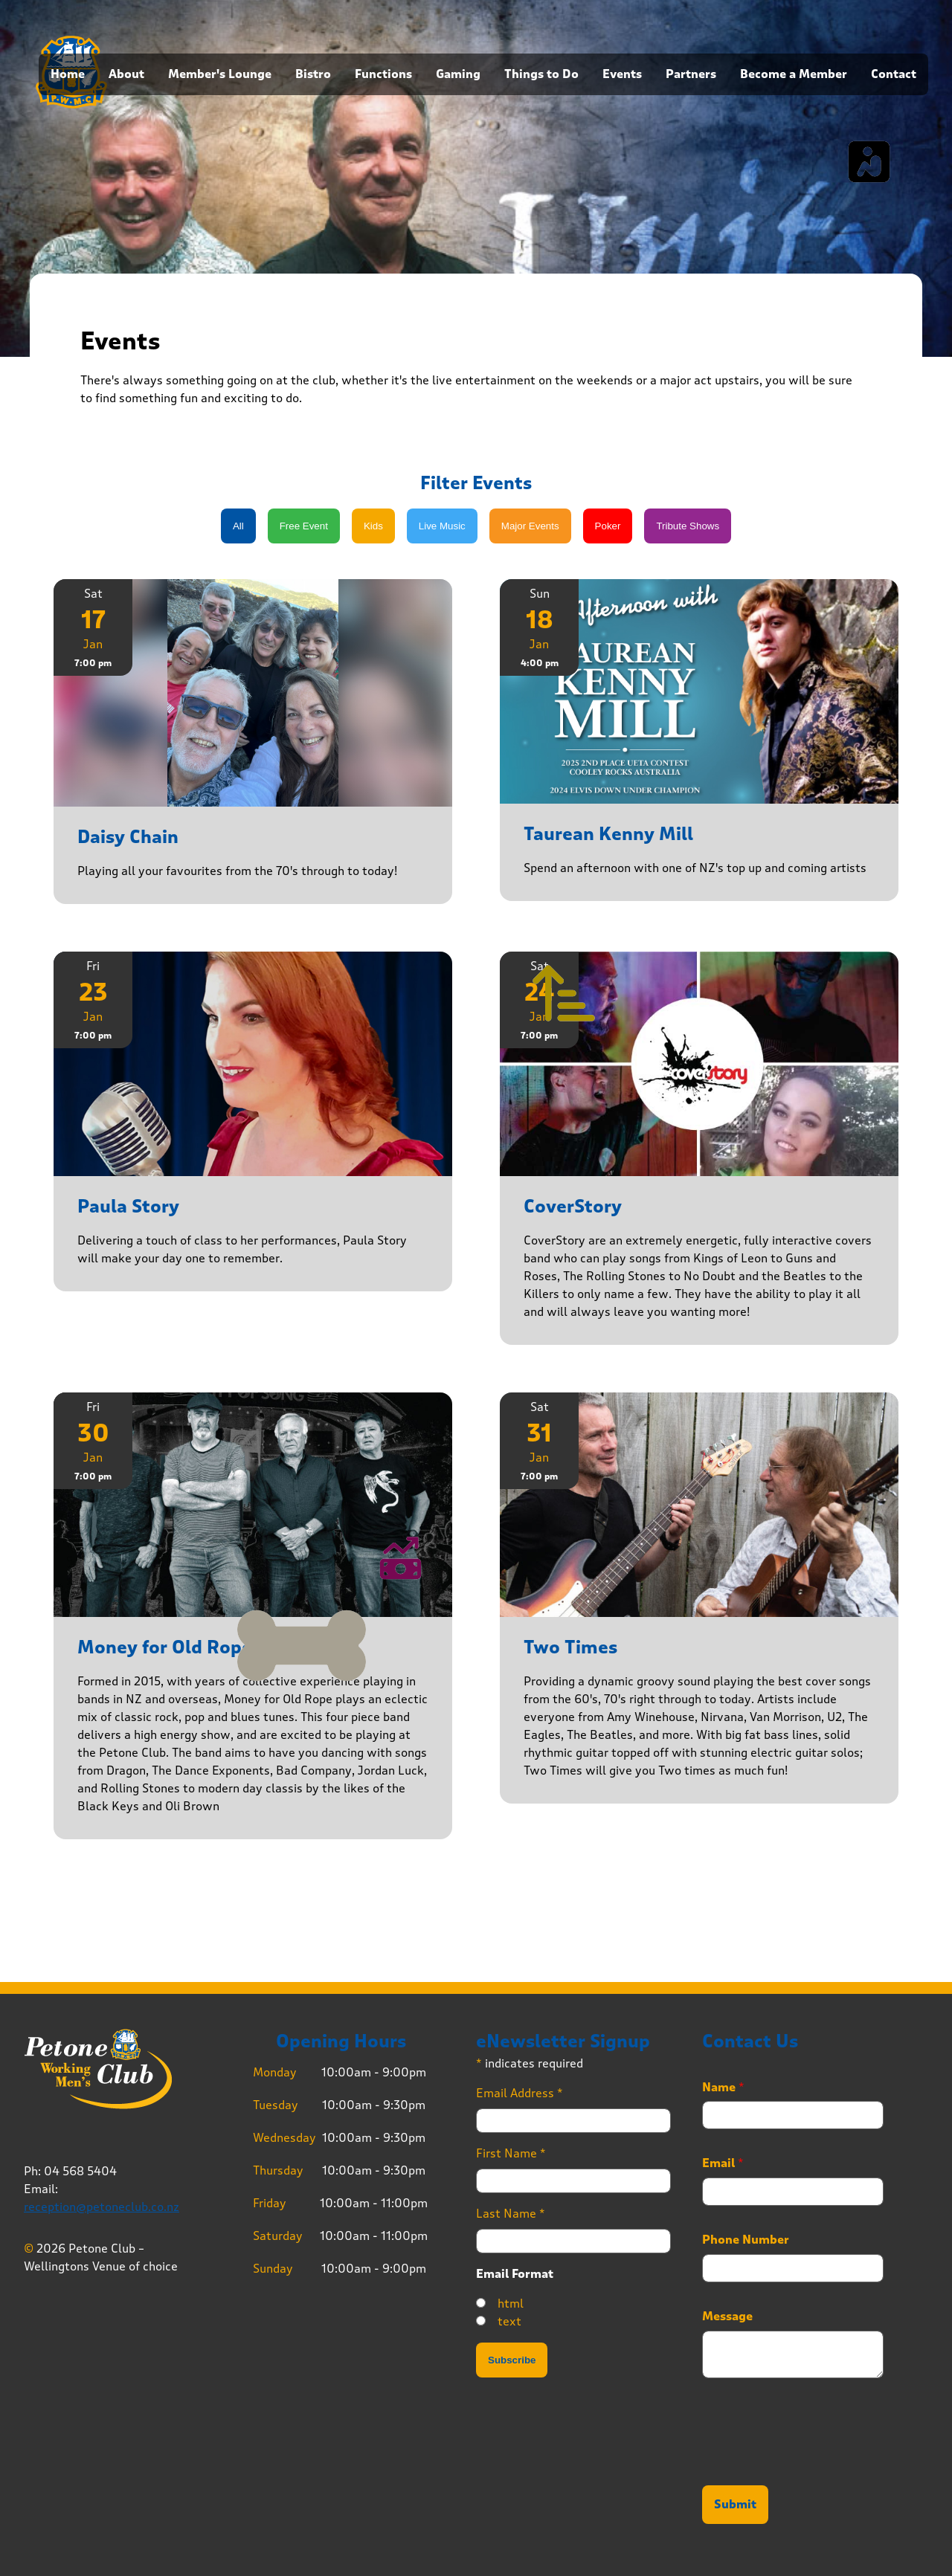 Image resolution: width=952 pixels, height=2576 pixels. I want to click on sort items in ascending order, so click(564, 993).